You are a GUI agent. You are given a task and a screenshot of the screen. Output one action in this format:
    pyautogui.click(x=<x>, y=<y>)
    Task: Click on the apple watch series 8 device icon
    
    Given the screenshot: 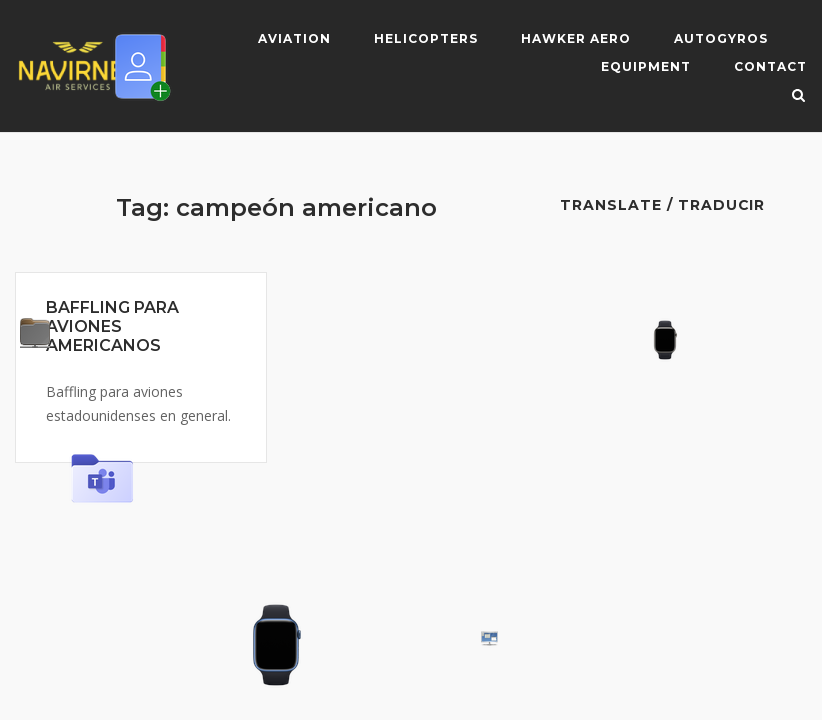 What is the action you would take?
    pyautogui.click(x=665, y=340)
    